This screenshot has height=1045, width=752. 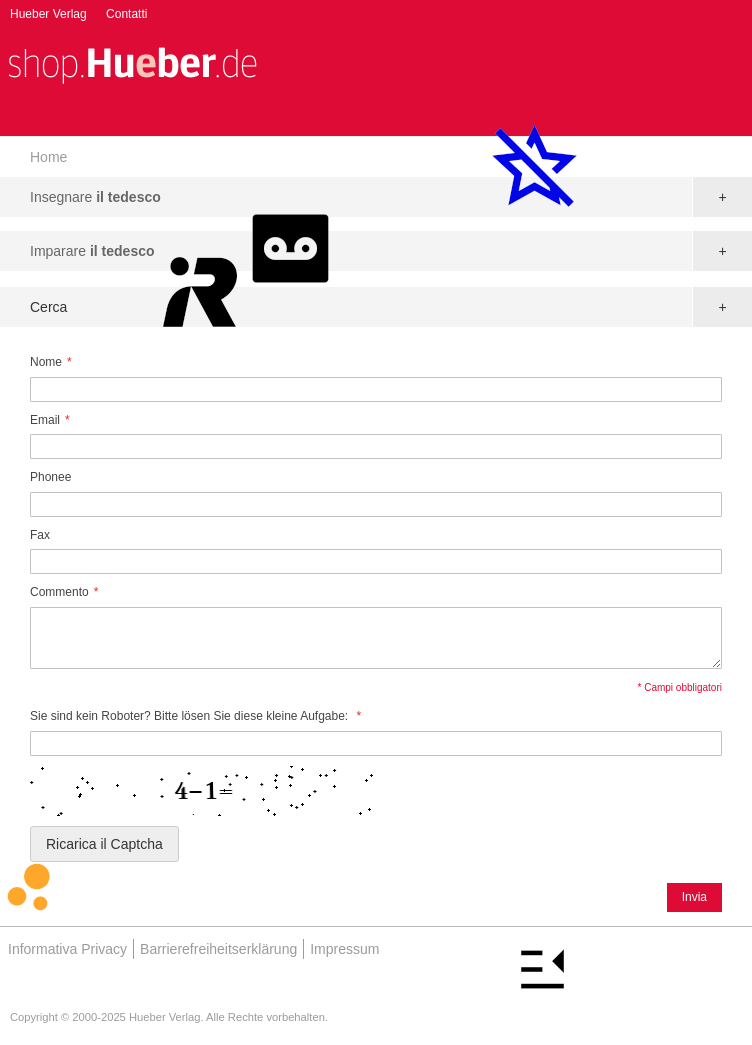 I want to click on play or access audio cassette content, so click(x=290, y=248).